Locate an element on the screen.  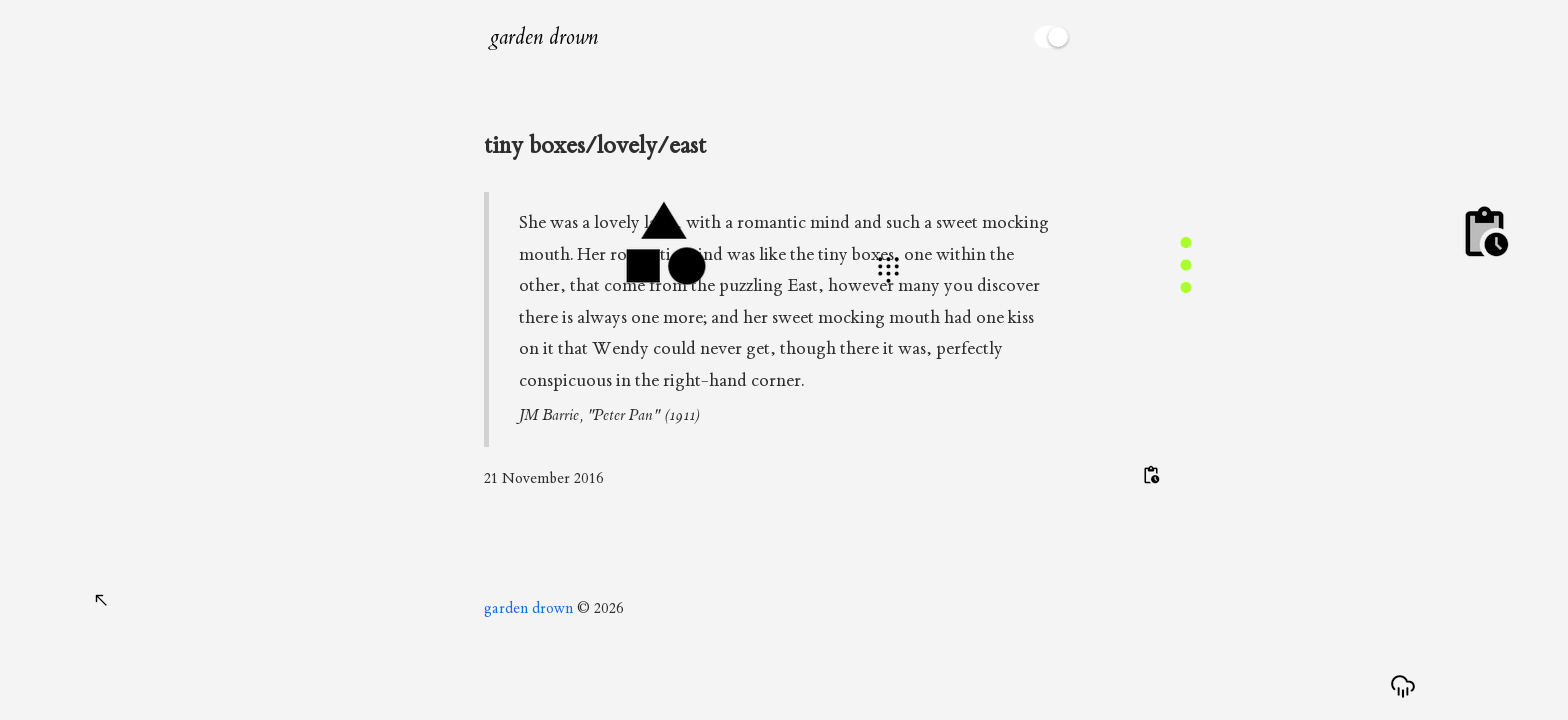
browse or filter by category is located at coordinates (664, 243).